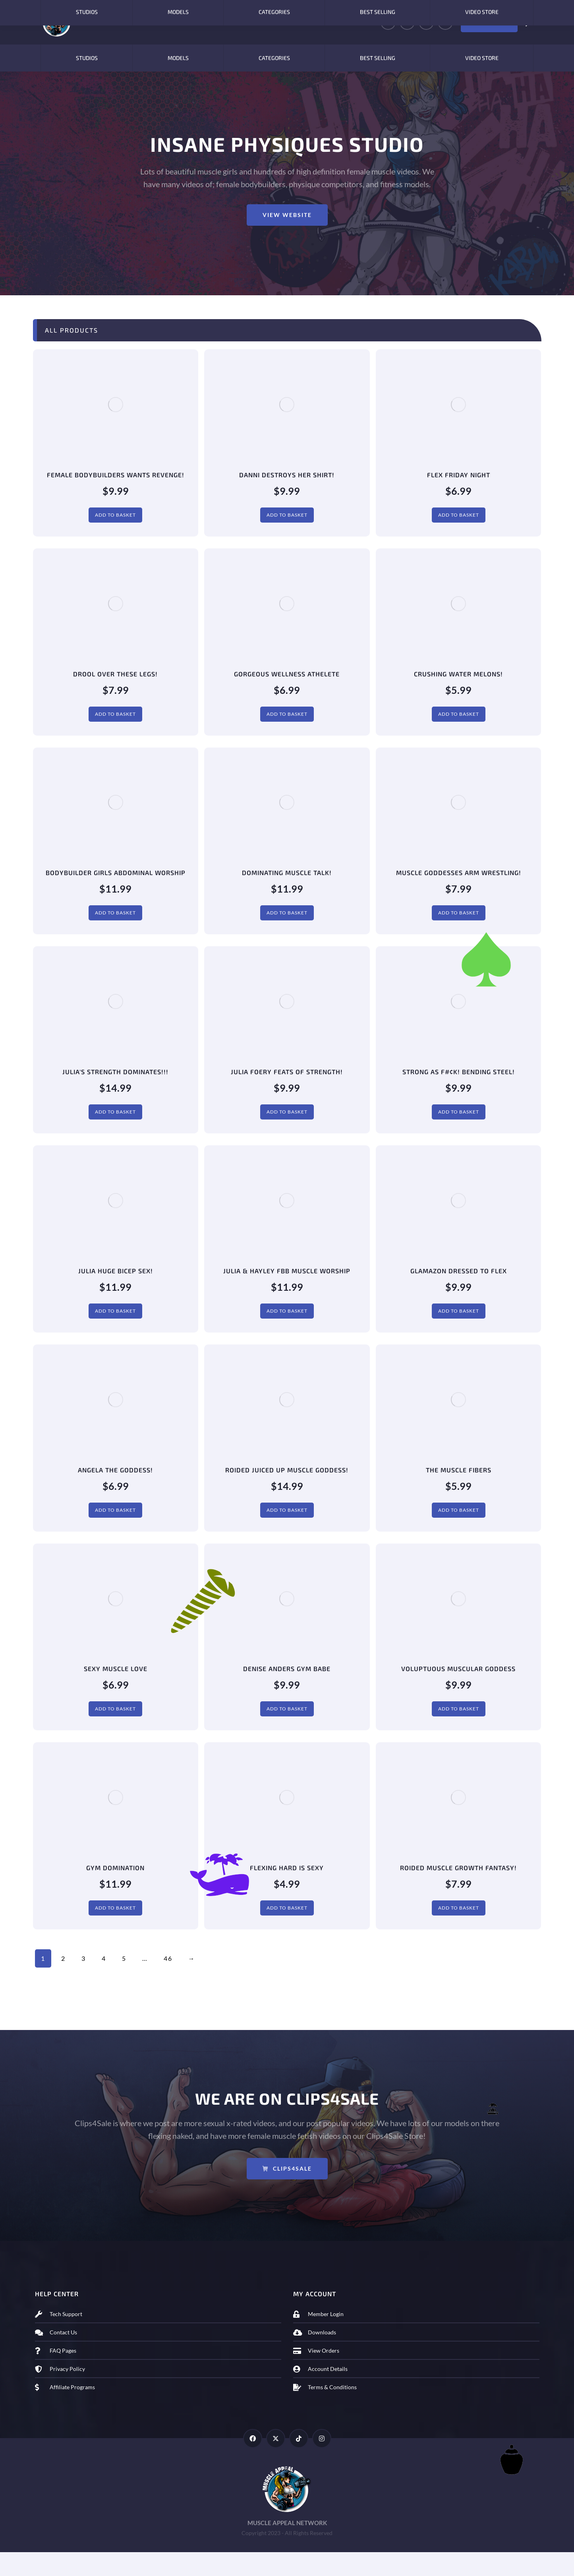  Describe the element at coordinates (203, 1601) in the screenshot. I see `hardware or tools category` at that location.